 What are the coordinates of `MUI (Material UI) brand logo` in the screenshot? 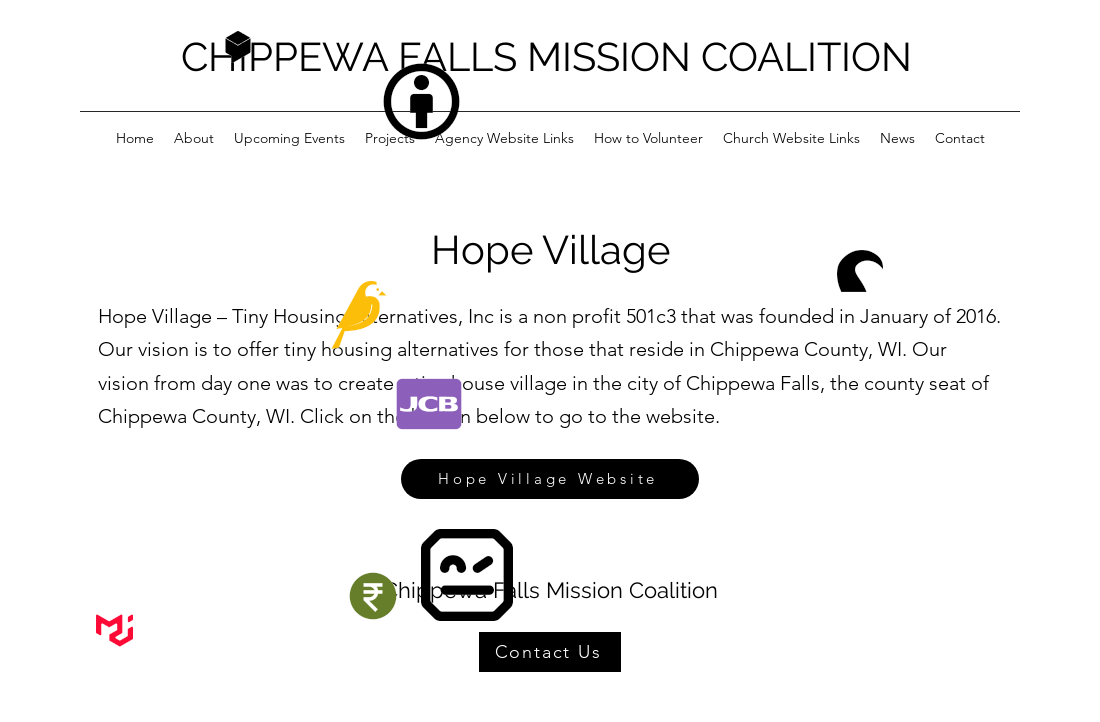 It's located at (114, 630).